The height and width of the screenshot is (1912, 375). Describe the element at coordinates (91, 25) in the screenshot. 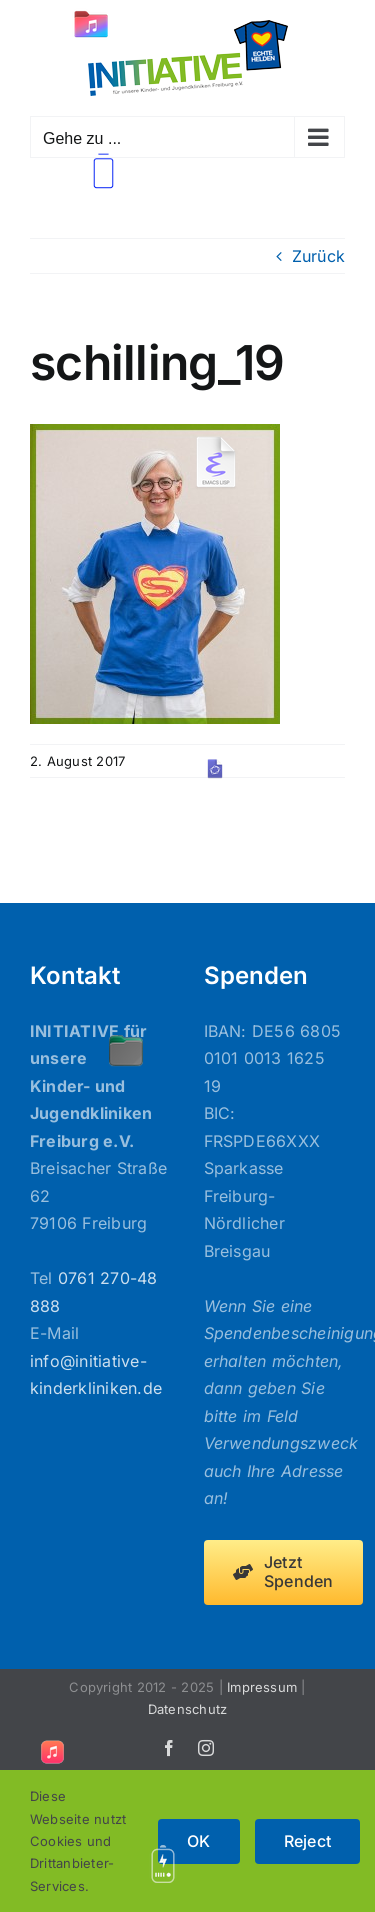

I see `open apple music folder` at that location.